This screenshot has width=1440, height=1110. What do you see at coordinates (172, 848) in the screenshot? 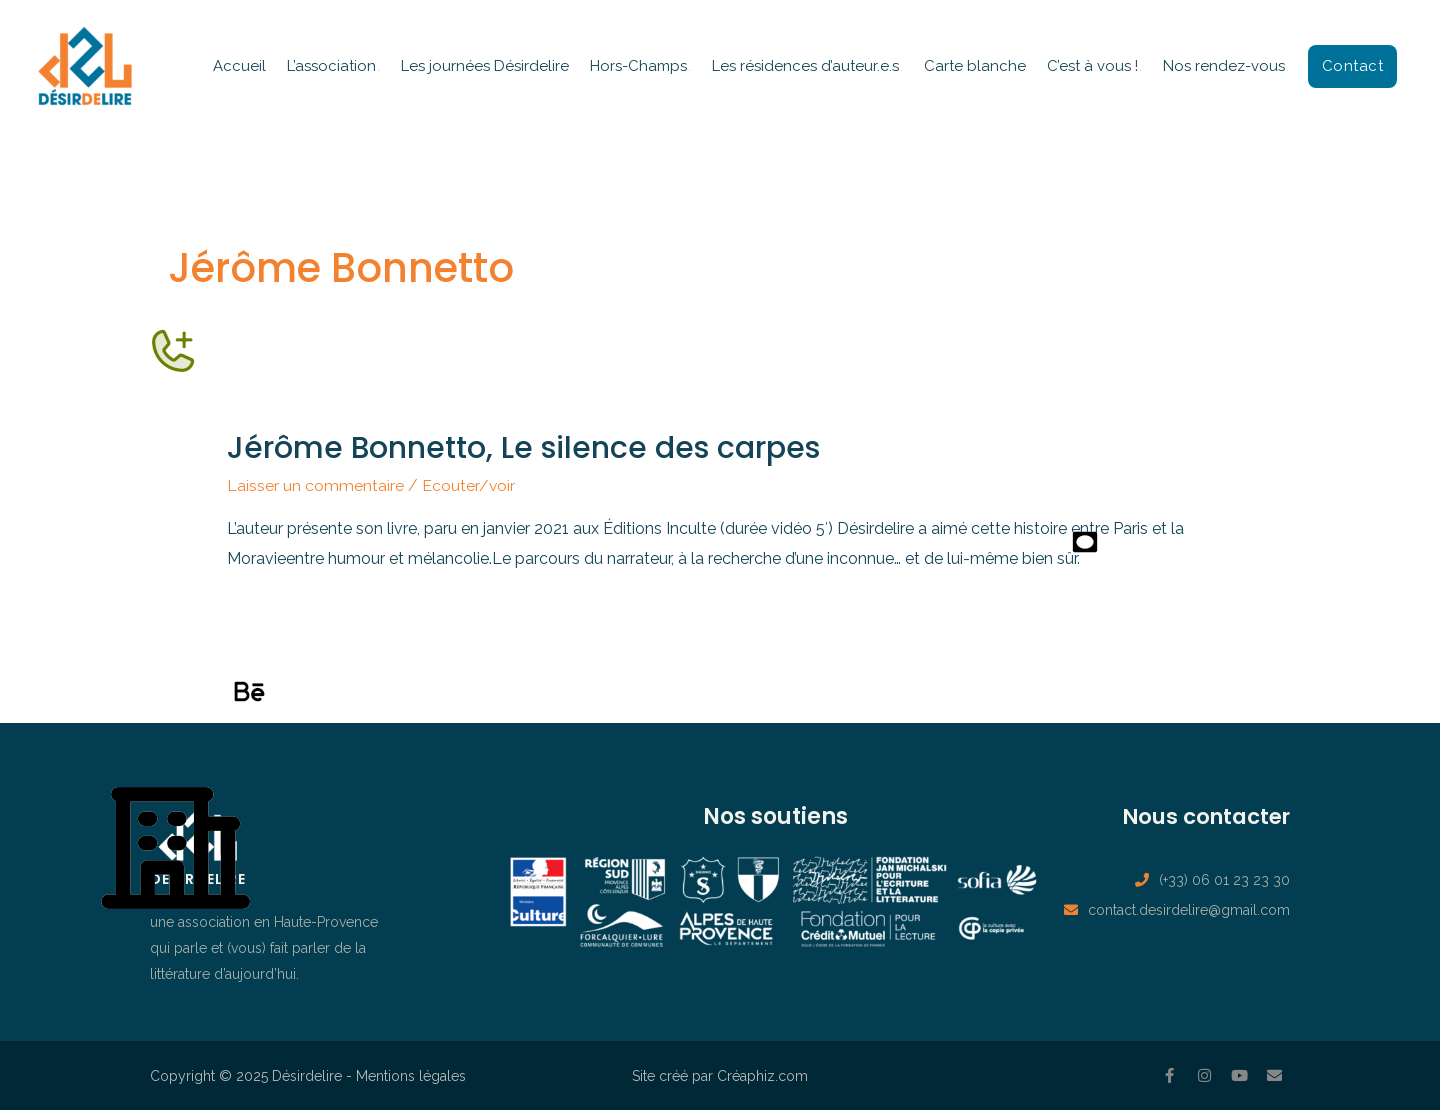
I see `view office or workplace location` at bounding box center [172, 848].